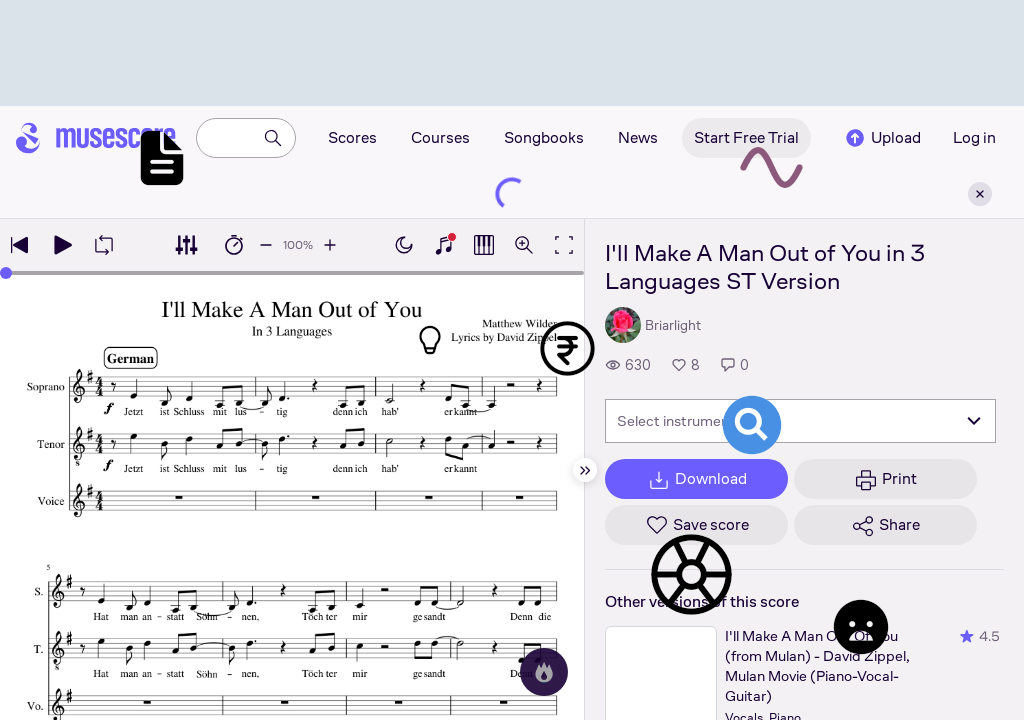 The width and height of the screenshot is (1024, 720). I want to click on tap to search, so click(752, 425).